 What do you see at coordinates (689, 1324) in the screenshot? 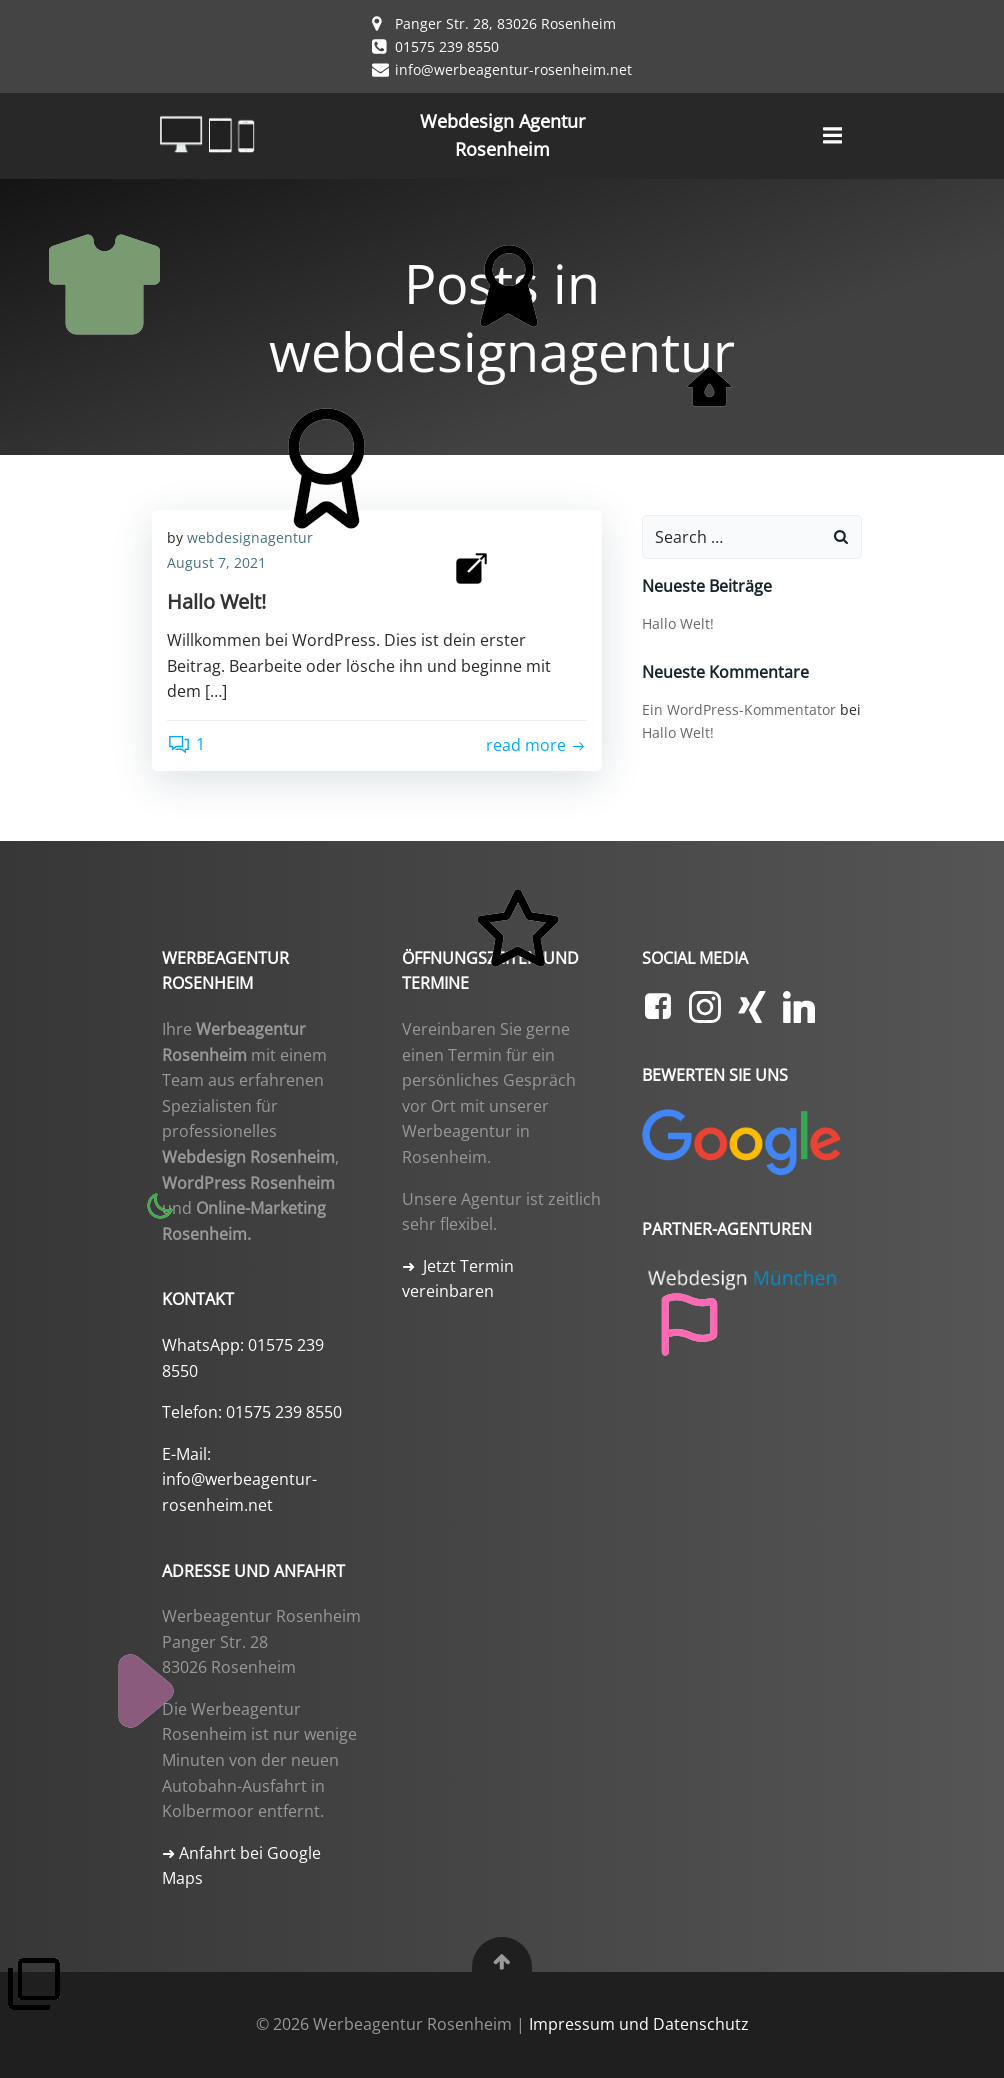
I see `flag or bookmark an item for later` at bounding box center [689, 1324].